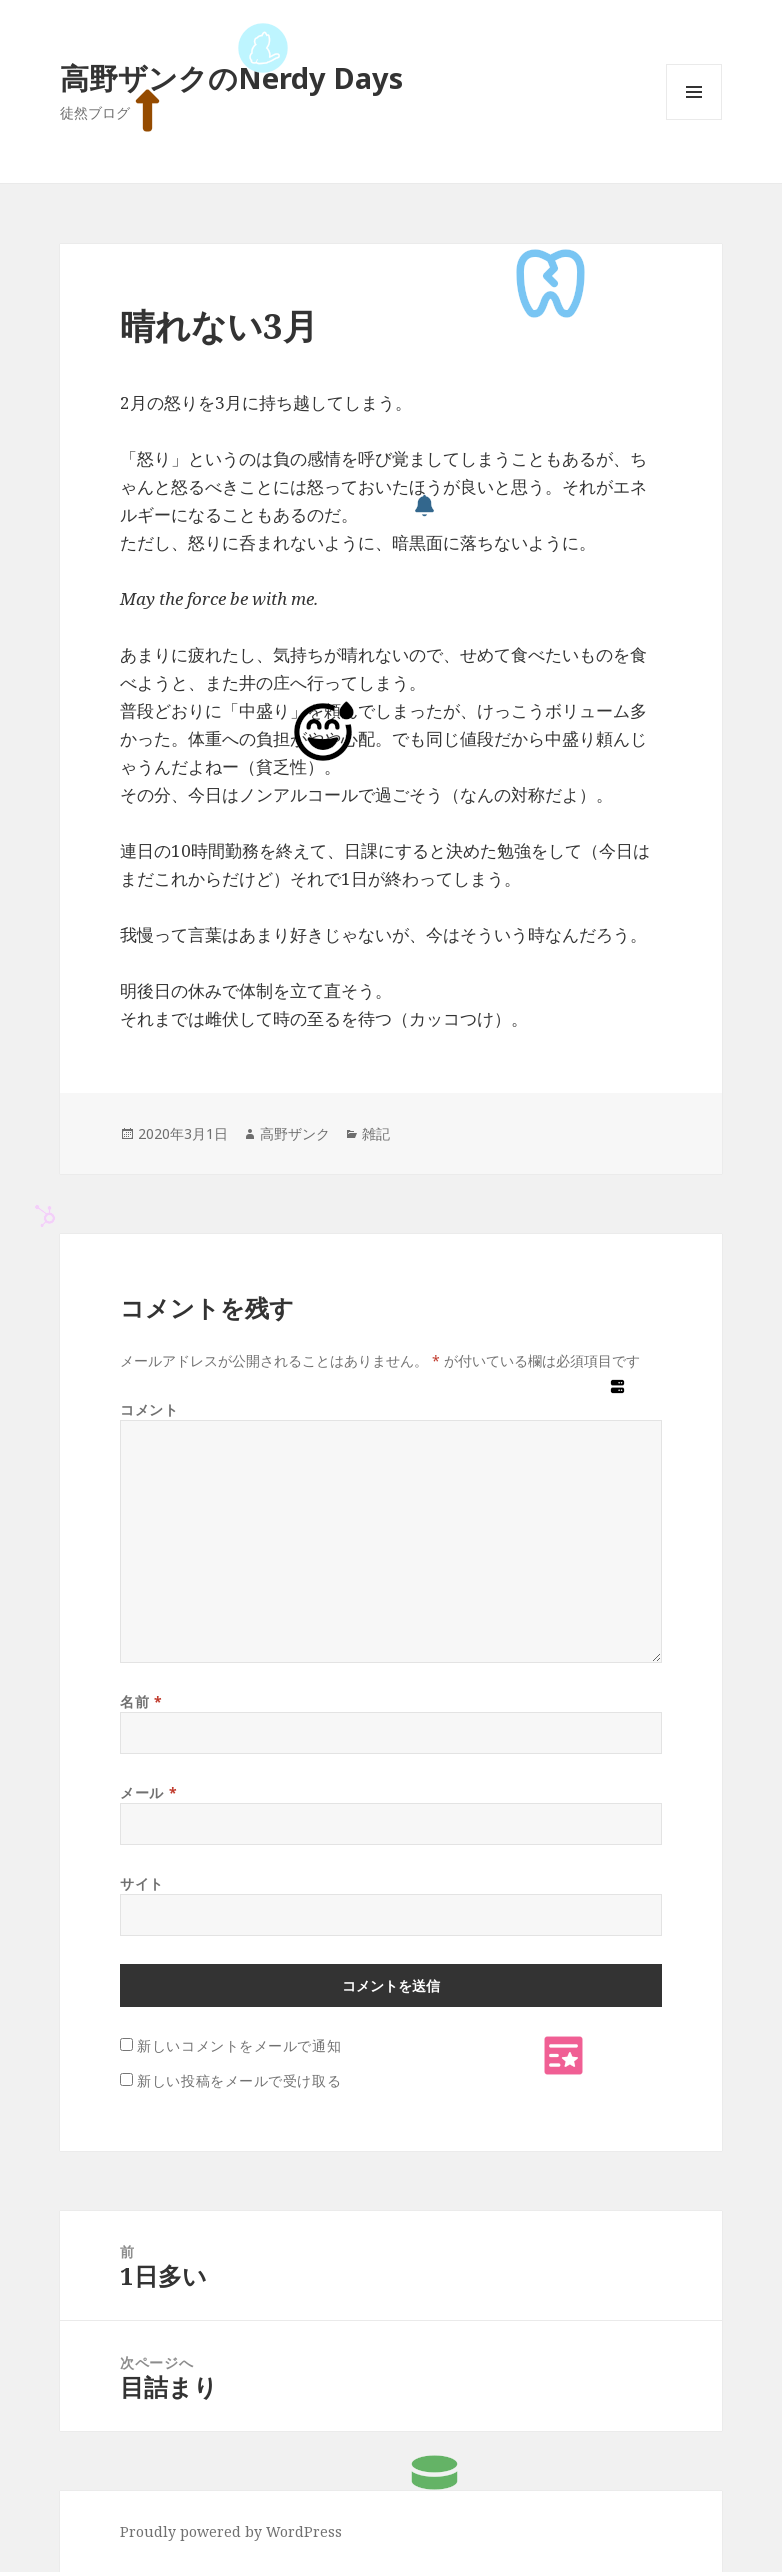  What do you see at coordinates (263, 48) in the screenshot?
I see `yarn package manager logo` at bounding box center [263, 48].